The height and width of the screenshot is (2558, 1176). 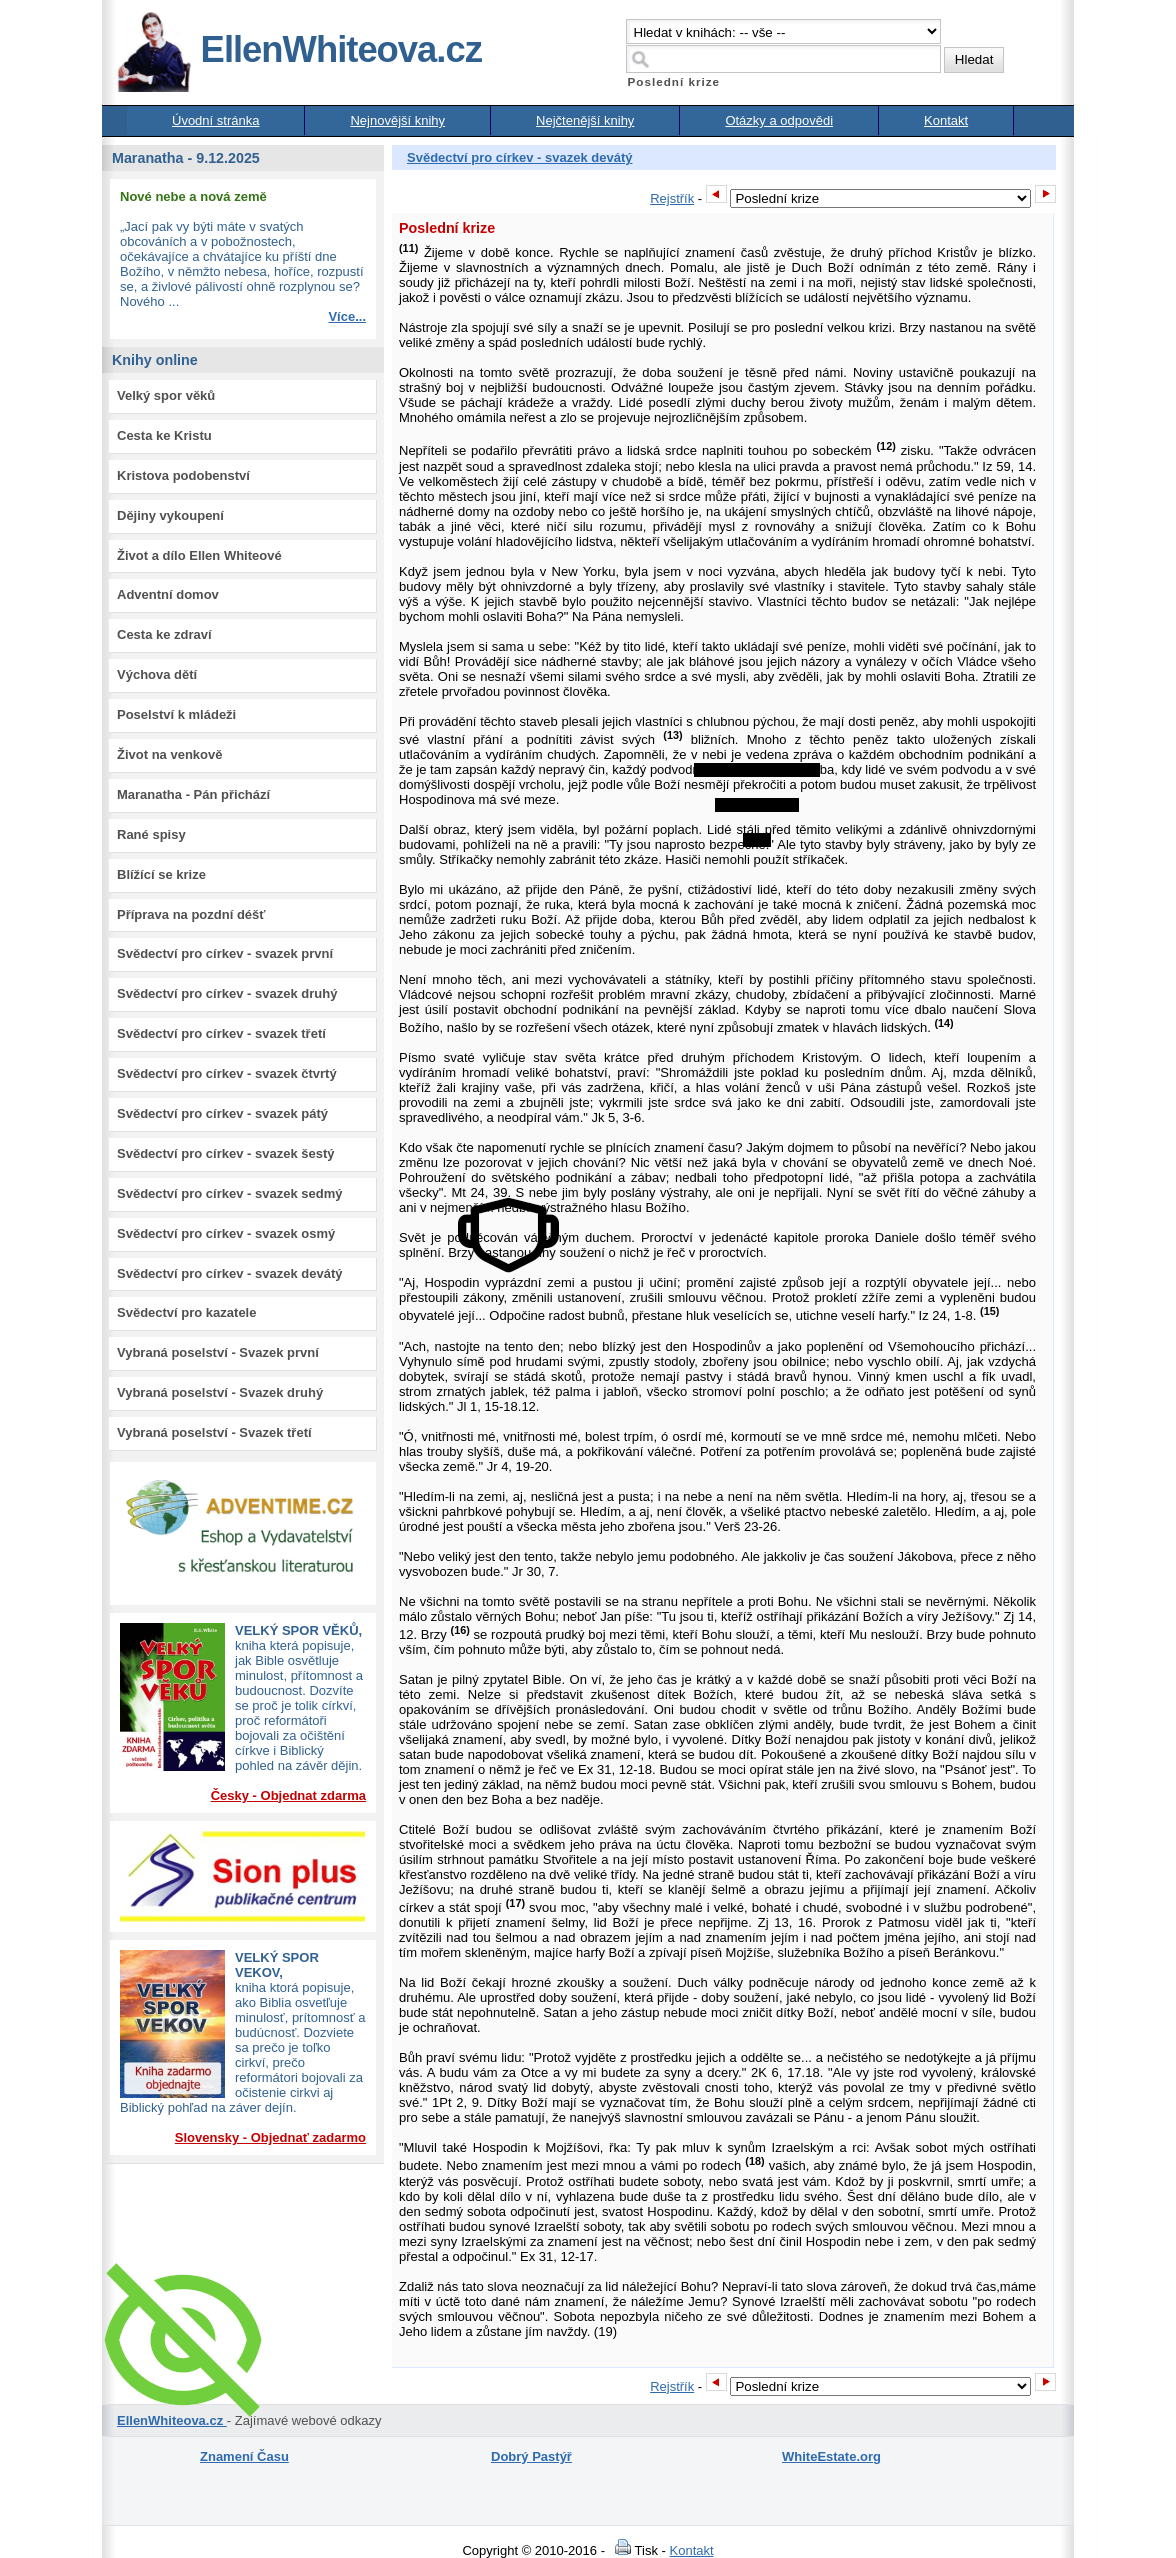 I want to click on hide password or sensitive content, so click(x=183, y=2340).